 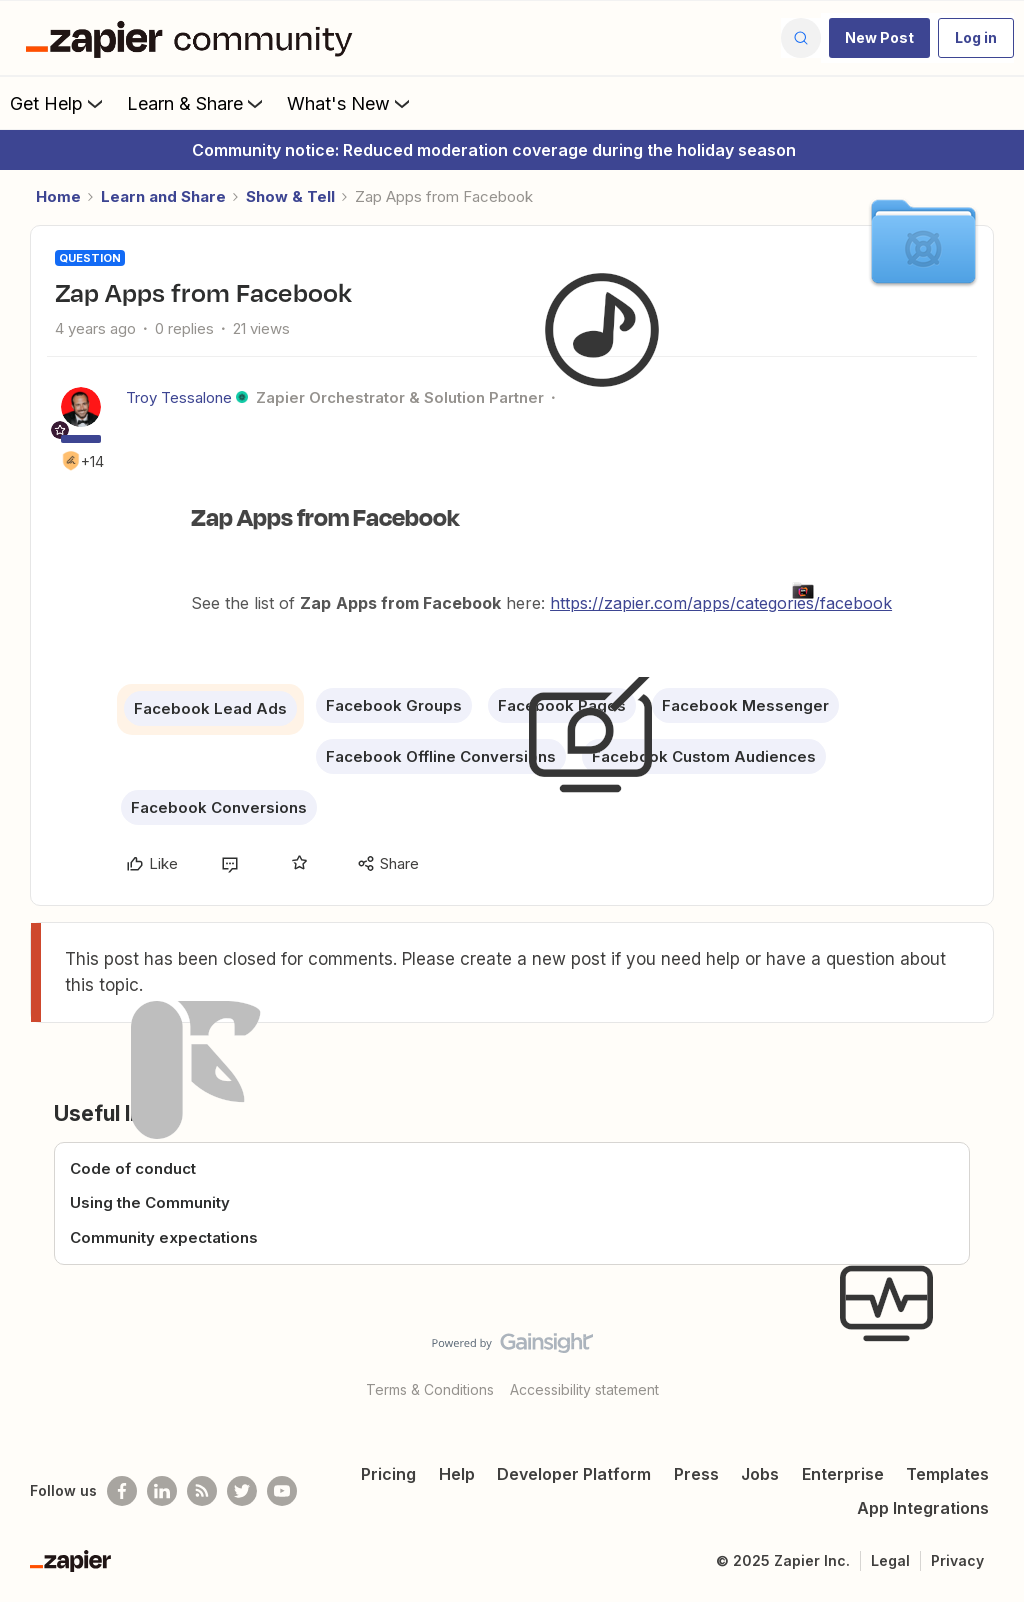 I want to click on access device diagnostics and system health, so click(x=886, y=1300).